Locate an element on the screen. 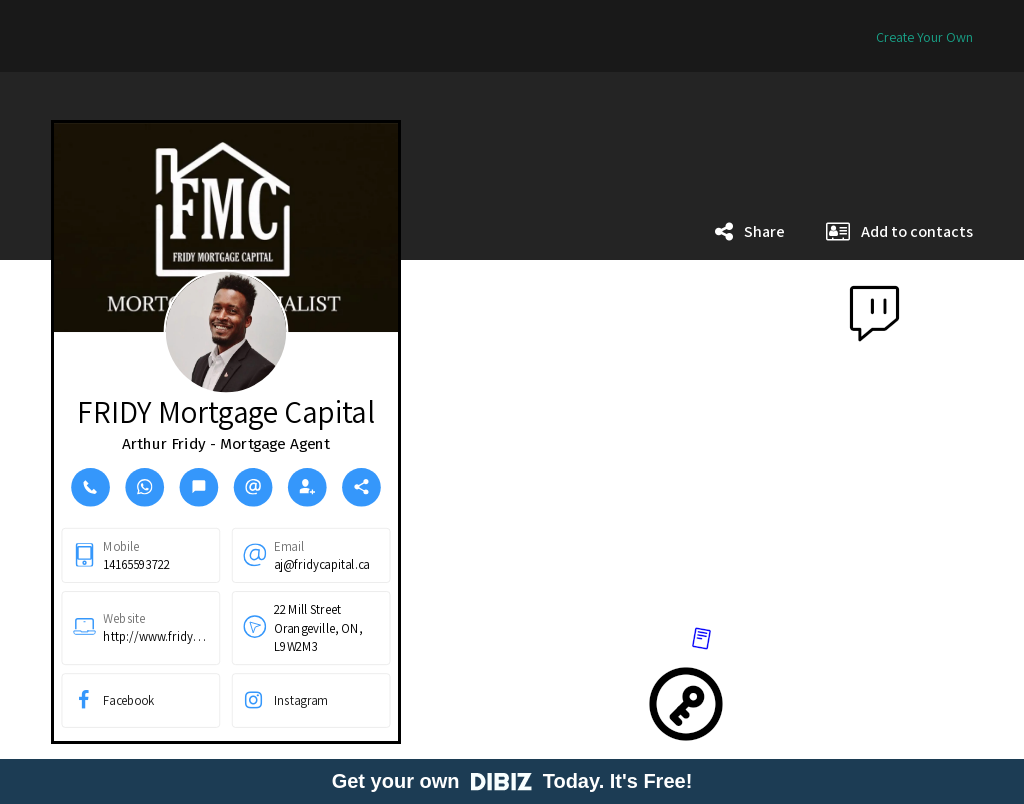 The height and width of the screenshot is (804, 1024). access security or authentication settings is located at coordinates (686, 704).